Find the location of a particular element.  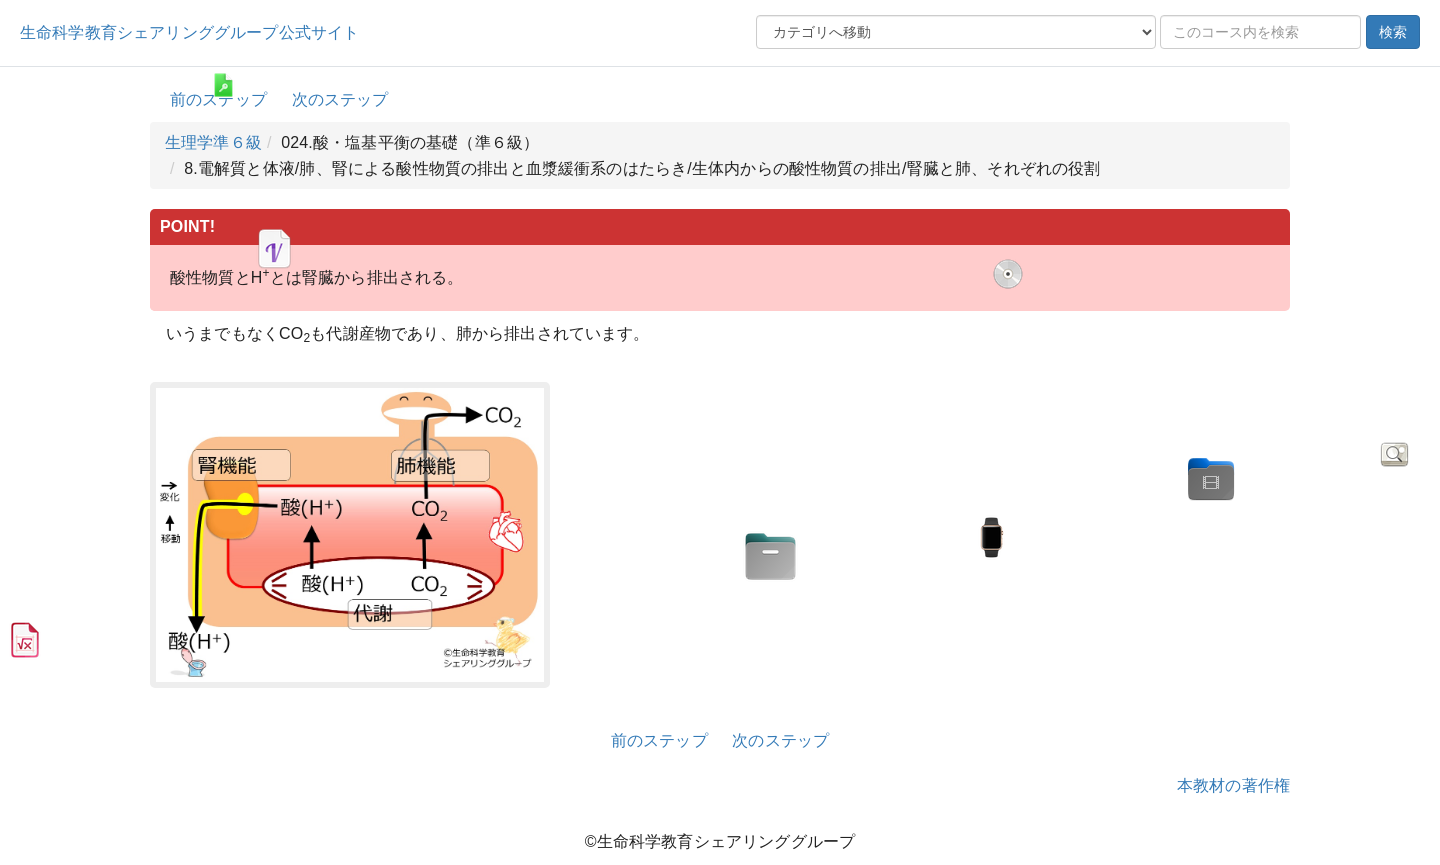

open your videos folder is located at coordinates (1211, 479).